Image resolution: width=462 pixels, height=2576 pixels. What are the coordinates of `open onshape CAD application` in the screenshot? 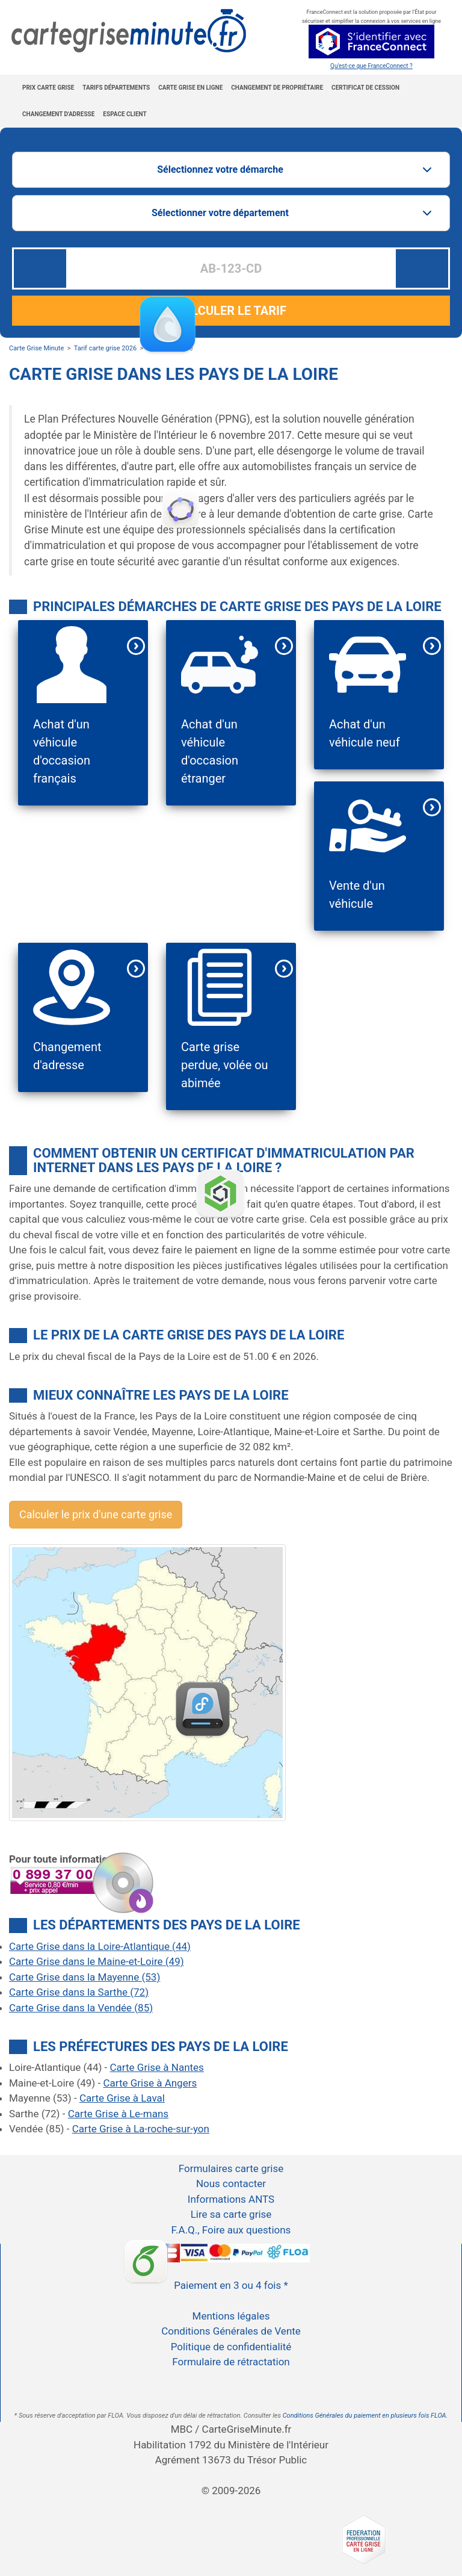 It's located at (220, 1193).